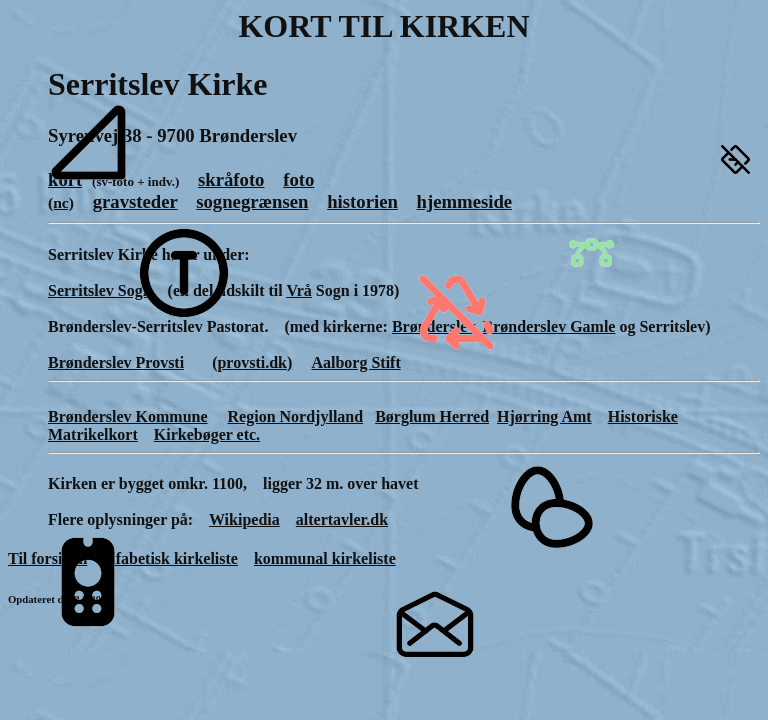  I want to click on navigation or directions unavailable, so click(735, 159).